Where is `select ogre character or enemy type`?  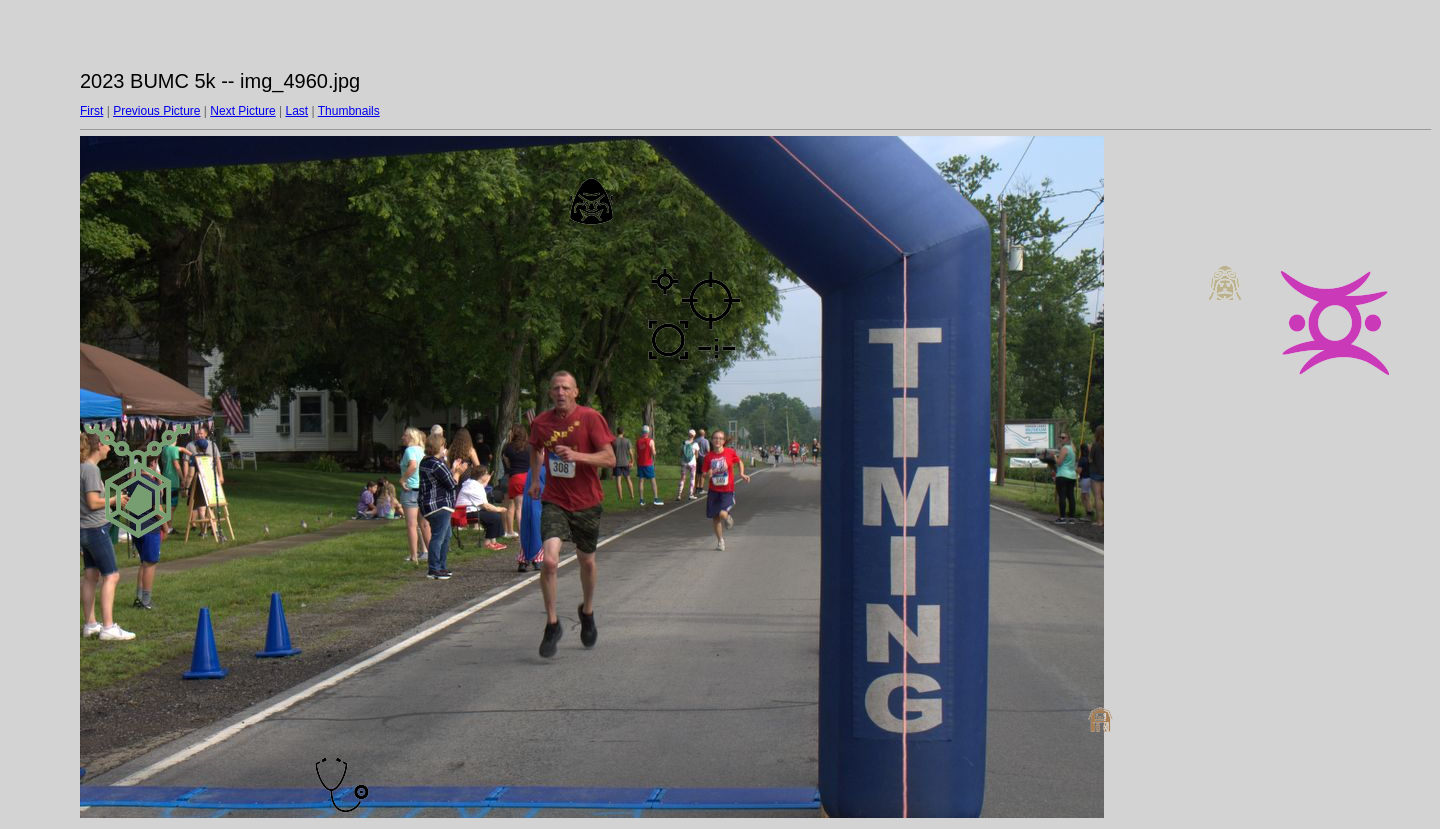 select ogre character or enemy type is located at coordinates (591, 201).